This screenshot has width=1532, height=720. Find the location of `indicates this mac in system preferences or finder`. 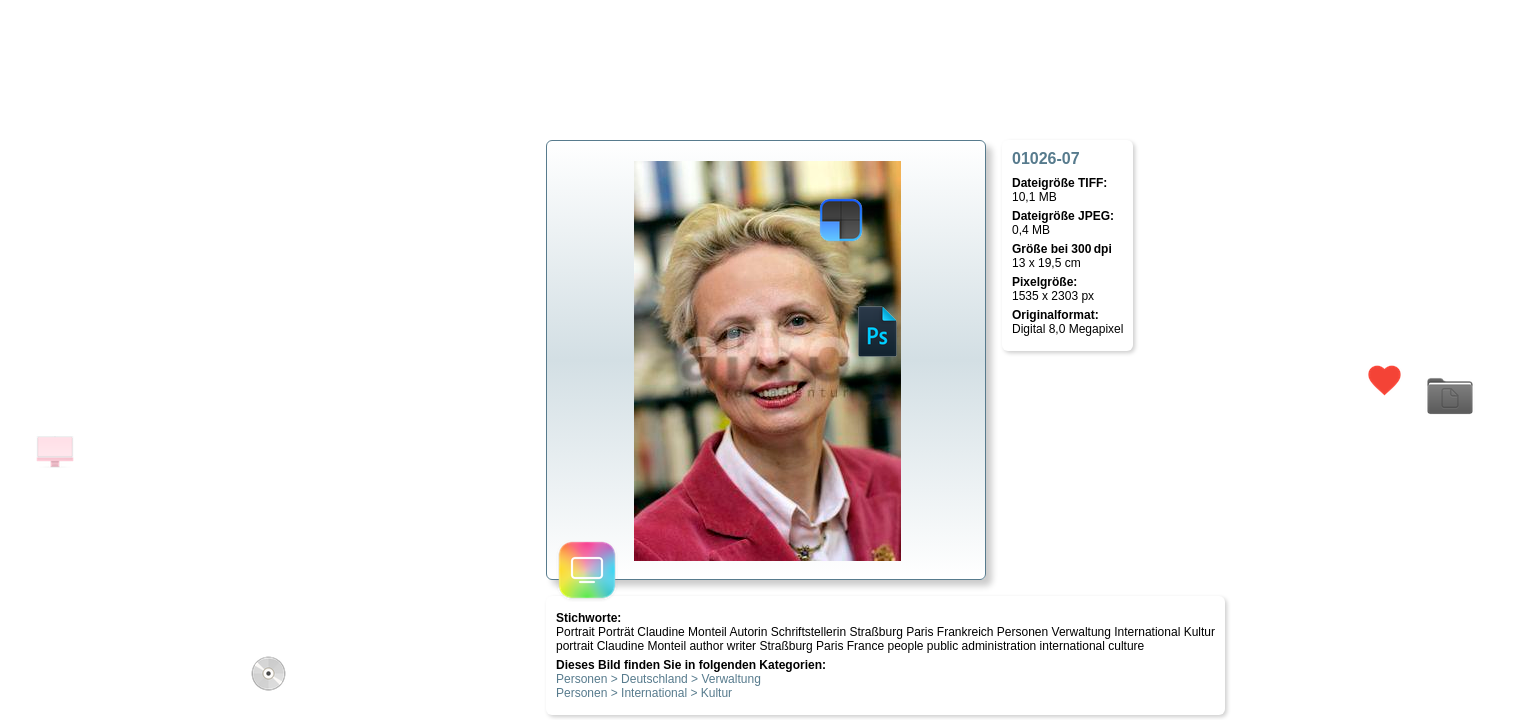

indicates this mac in system preferences or finder is located at coordinates (55, 451).